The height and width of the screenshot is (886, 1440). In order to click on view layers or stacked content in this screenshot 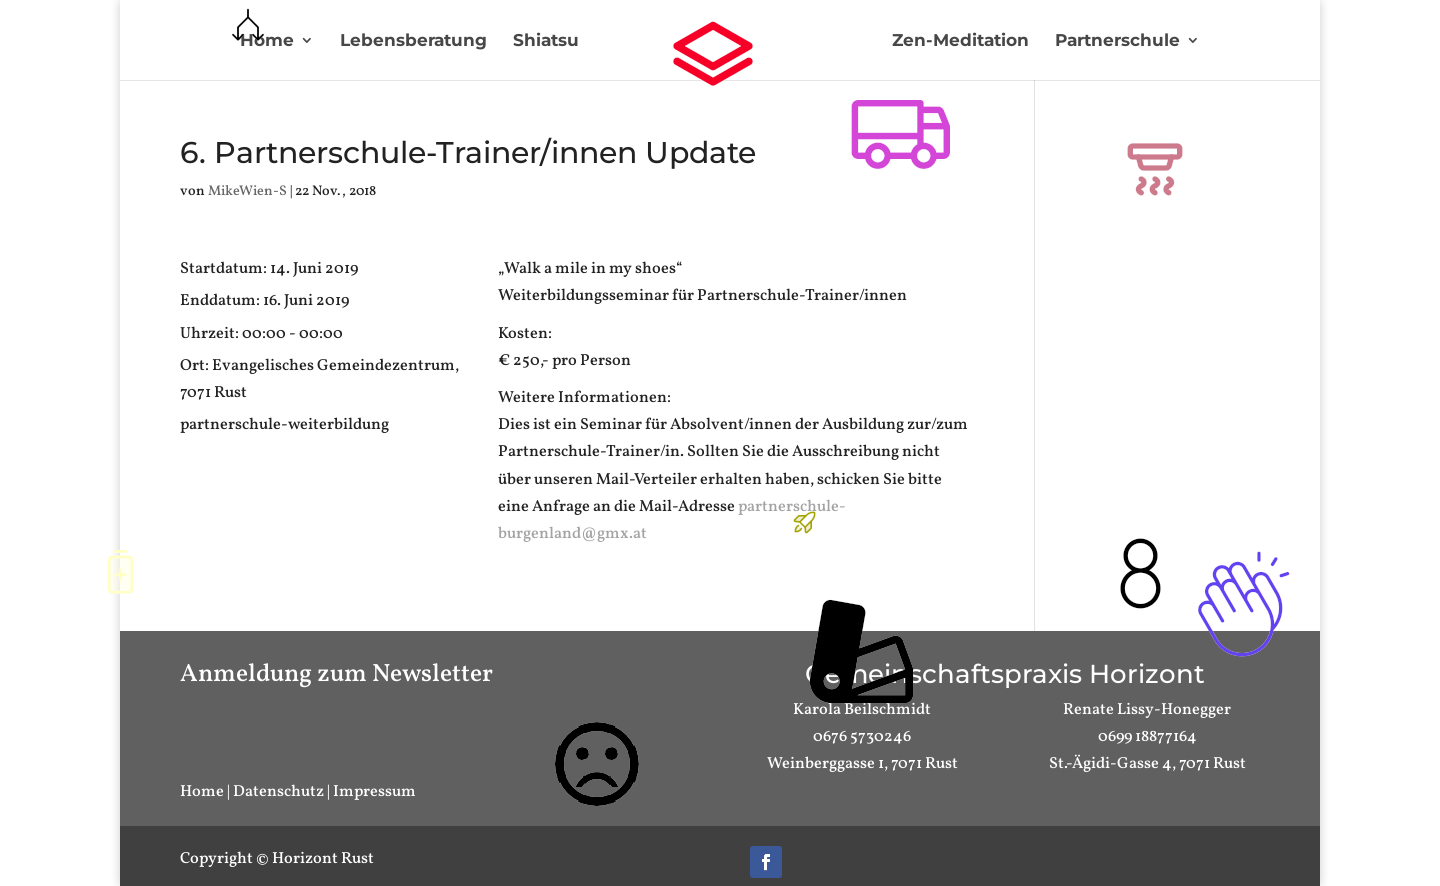, I will do `click(713, 55)`.